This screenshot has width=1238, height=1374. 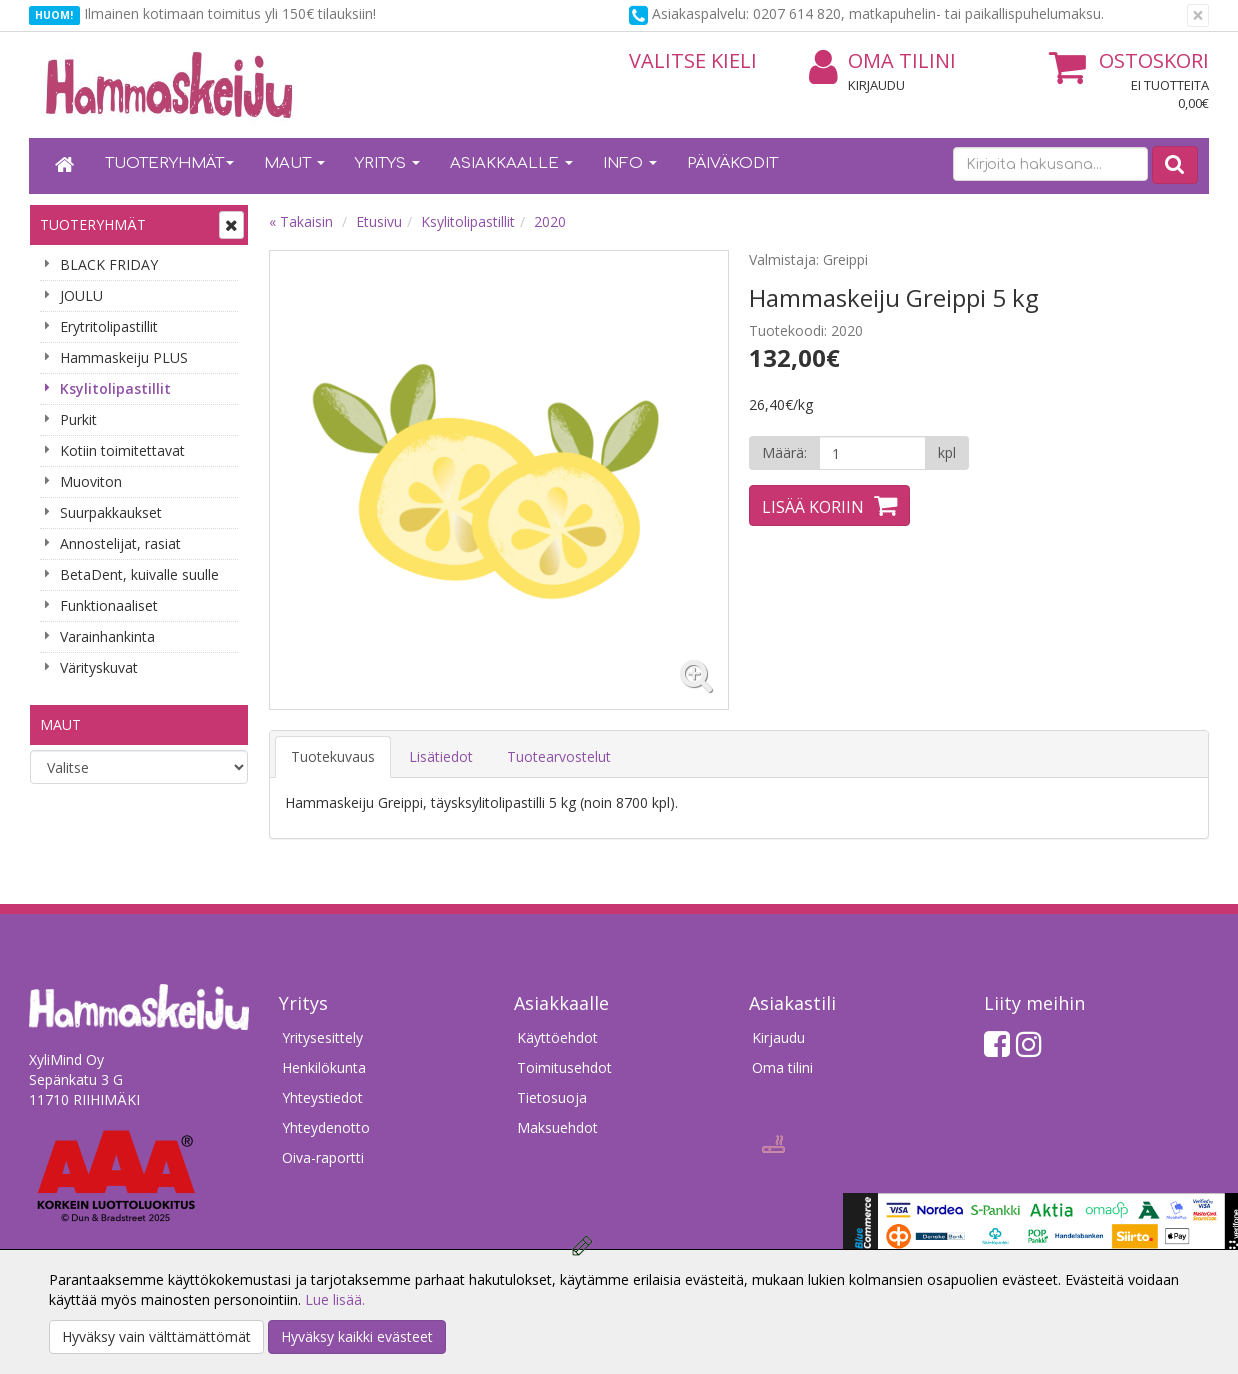 I want to click on edit content or text, so click(x=582, y=1246).